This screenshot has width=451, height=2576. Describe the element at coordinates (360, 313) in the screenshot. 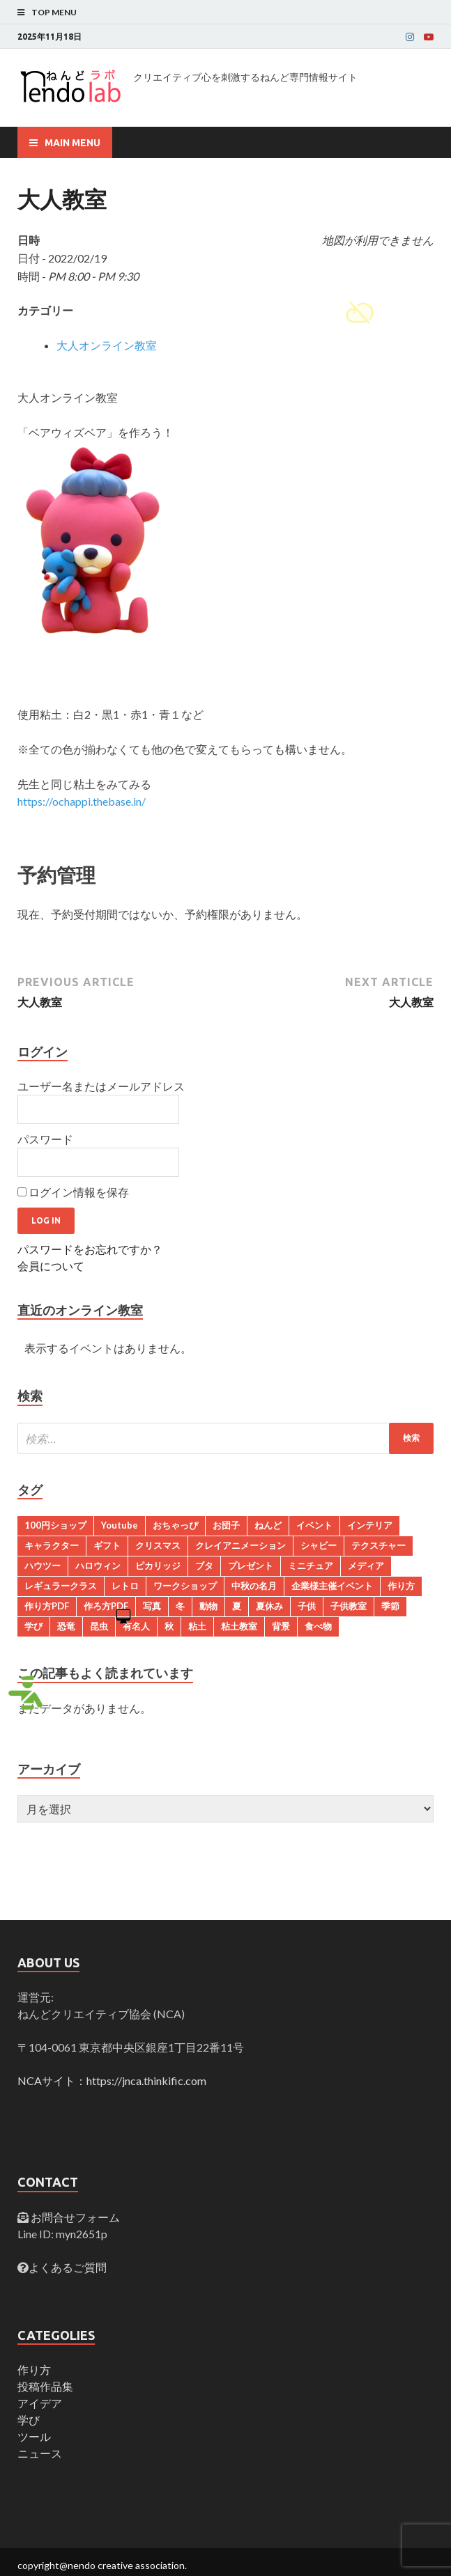

I see `cloud sync is disabled or unavailable` at that location.